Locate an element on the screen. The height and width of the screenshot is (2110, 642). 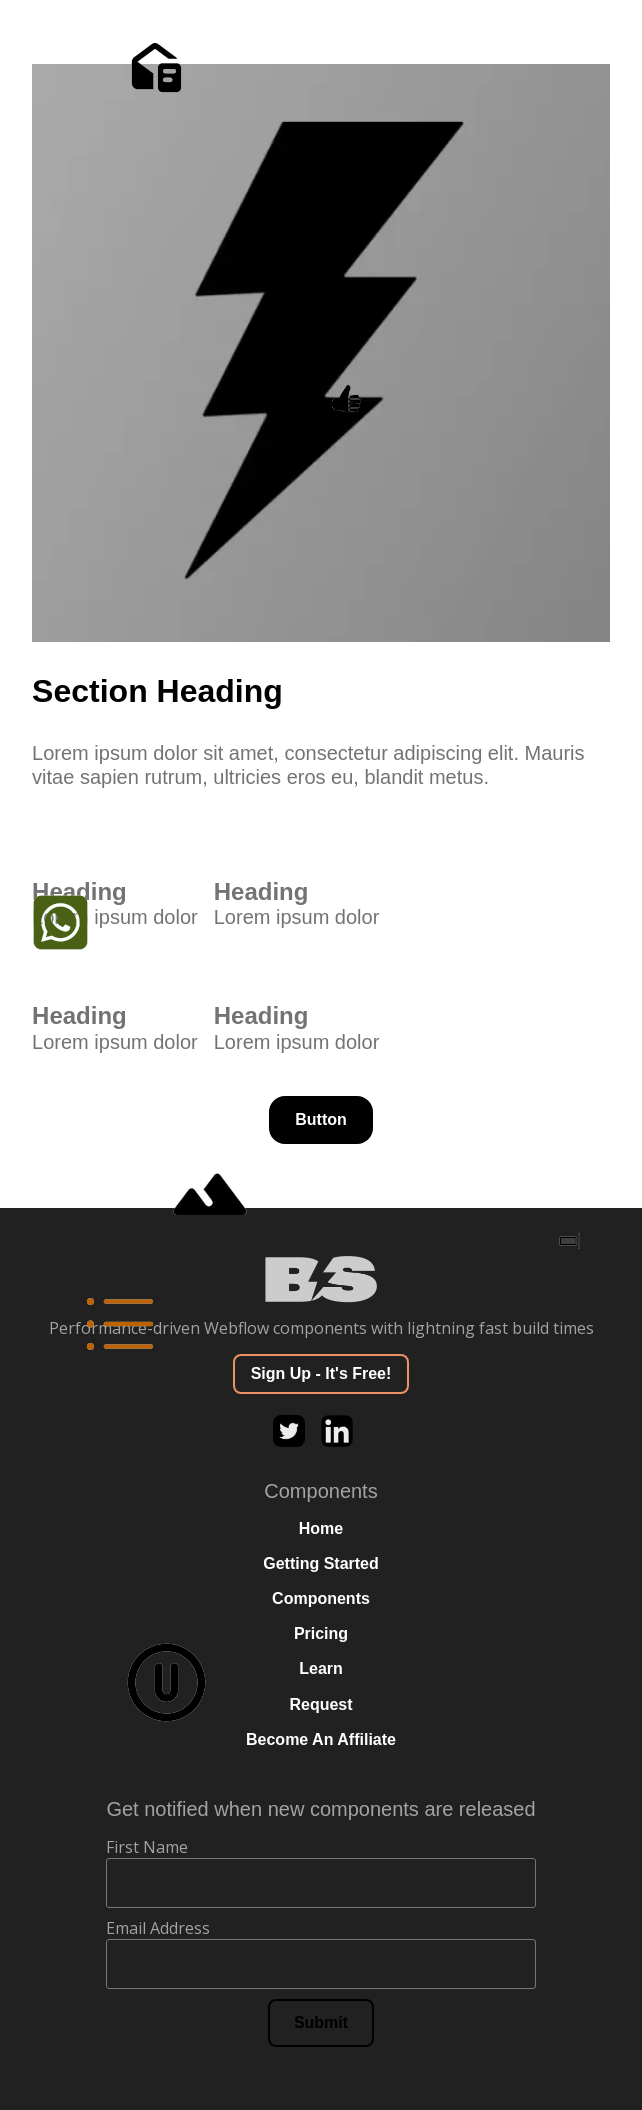
like or approve content is located at coordinates (346, 398).